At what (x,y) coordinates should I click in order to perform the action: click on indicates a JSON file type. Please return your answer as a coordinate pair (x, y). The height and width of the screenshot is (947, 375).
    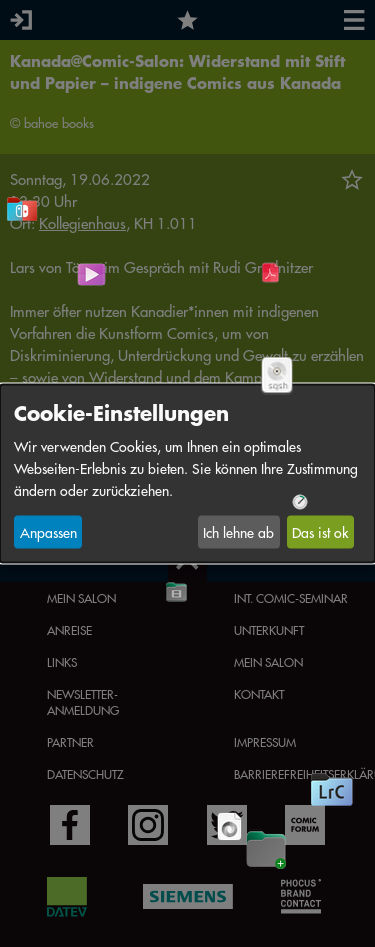
    Looking at the image, I should click on (229, 826).